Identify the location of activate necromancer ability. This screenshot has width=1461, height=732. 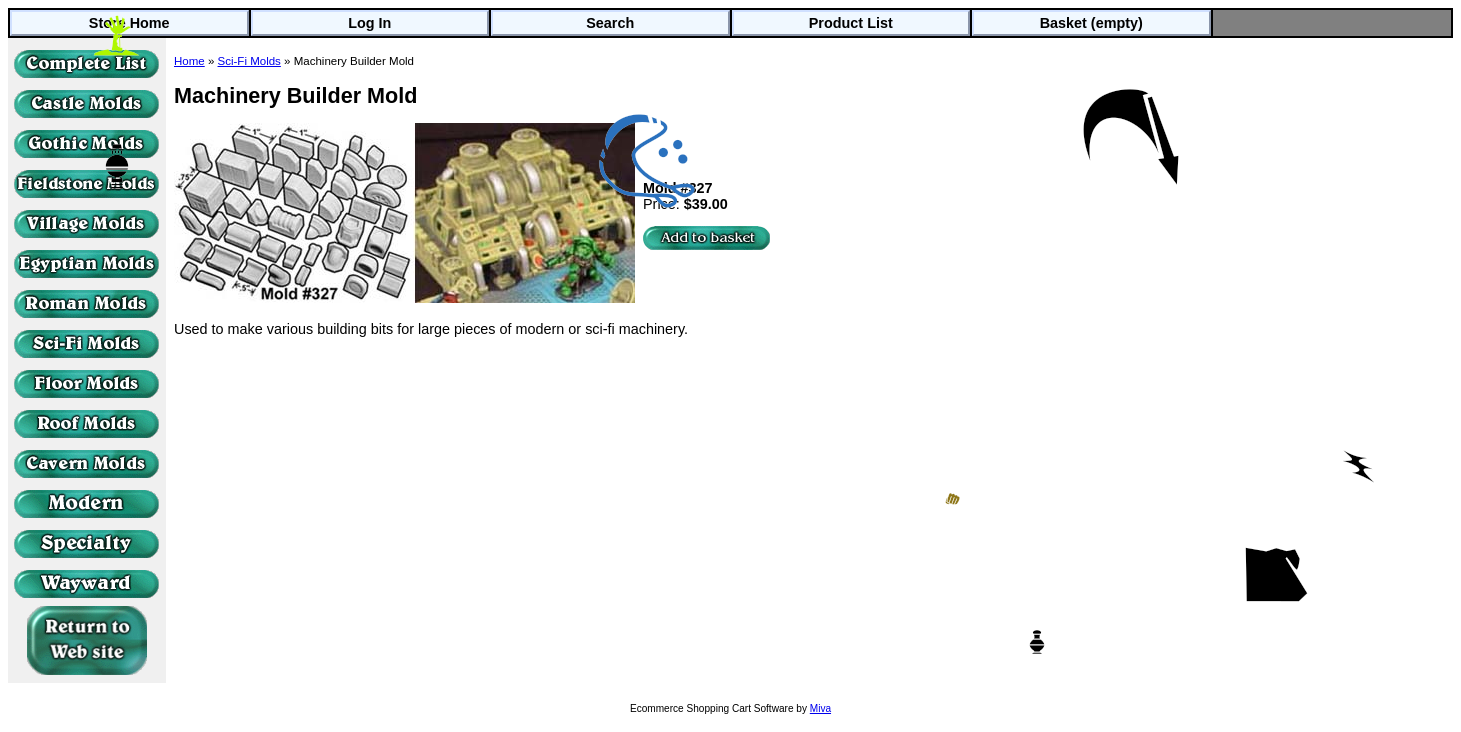
(116, 32).